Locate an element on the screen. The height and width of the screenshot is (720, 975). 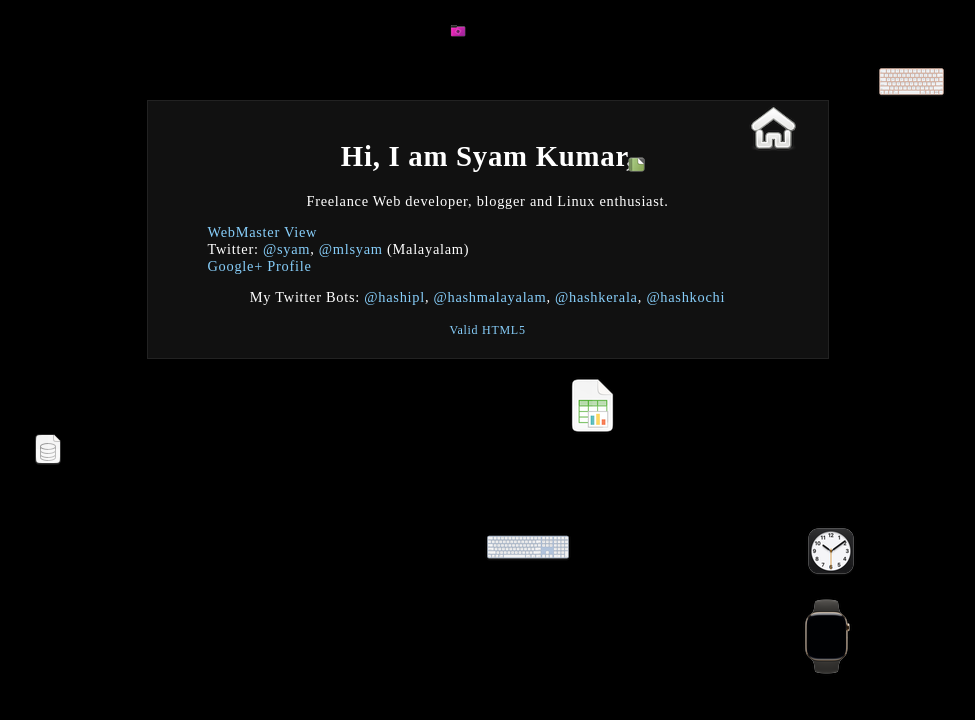
change desktop wallpaper settings is located at coordinates (636, 164).